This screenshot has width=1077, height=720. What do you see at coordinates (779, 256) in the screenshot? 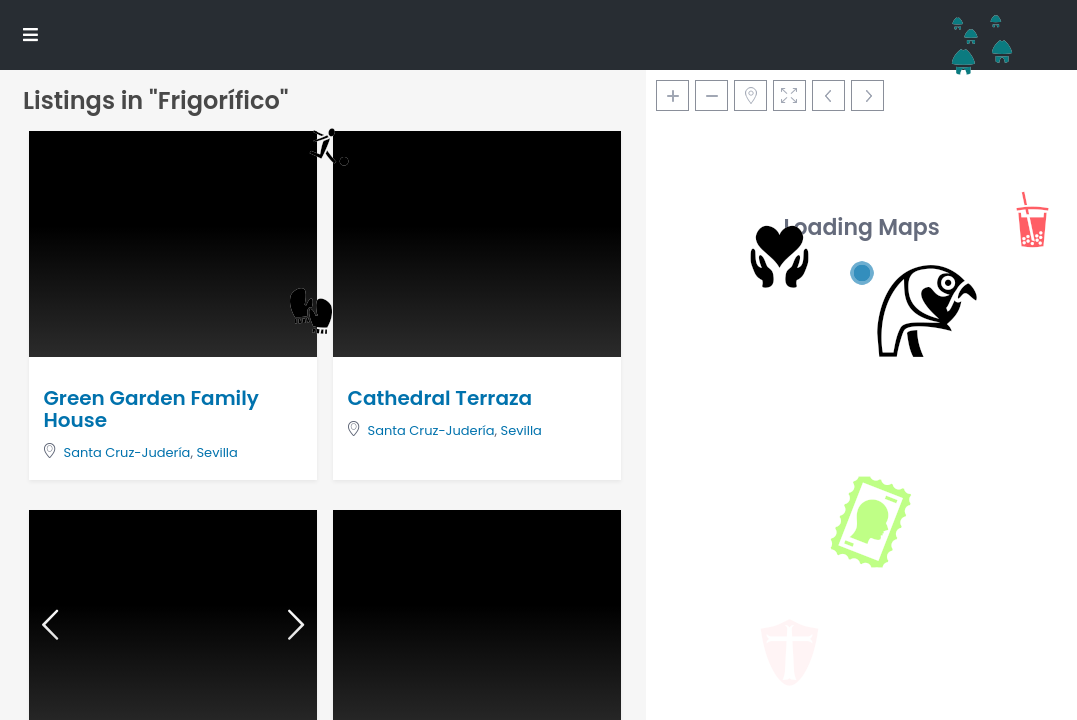
I see `add to favorites or wishlist` at bounding box center [779, 256].